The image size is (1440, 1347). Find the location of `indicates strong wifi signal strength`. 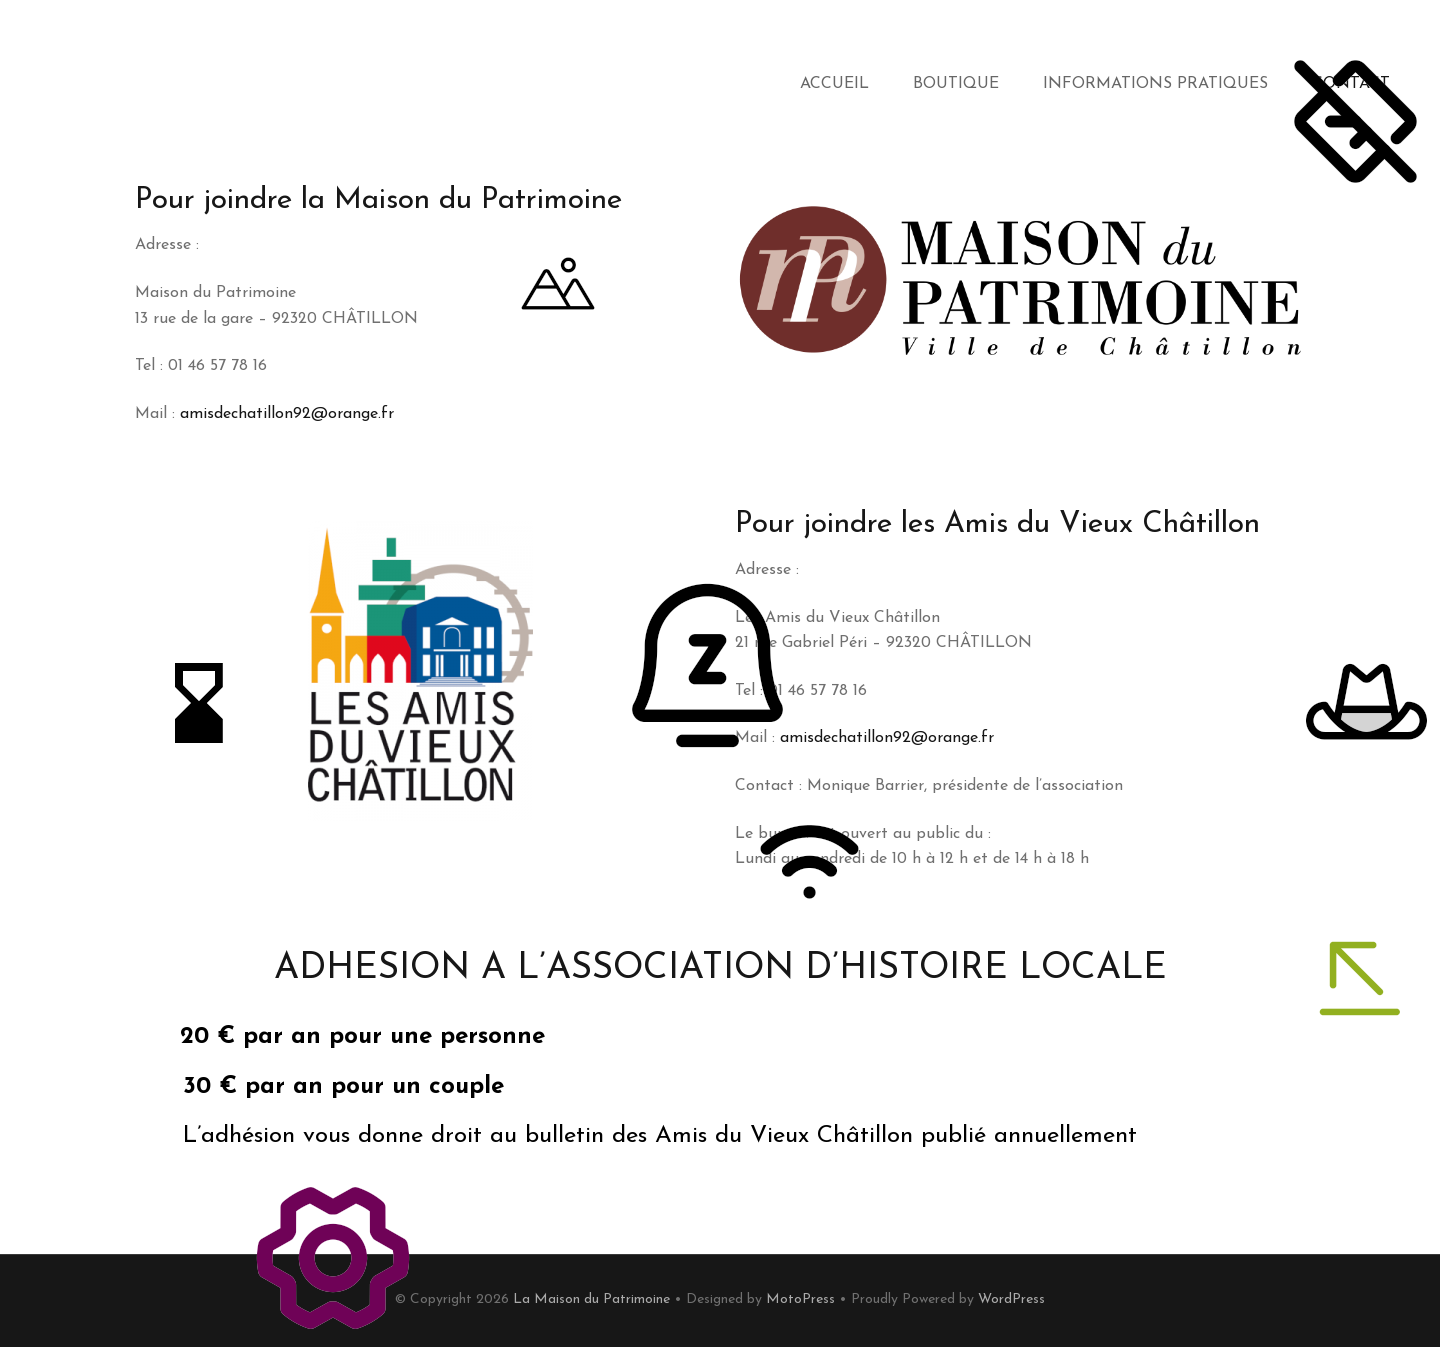

indicates strong wifi signal strength is located at coordinates (809, 843).